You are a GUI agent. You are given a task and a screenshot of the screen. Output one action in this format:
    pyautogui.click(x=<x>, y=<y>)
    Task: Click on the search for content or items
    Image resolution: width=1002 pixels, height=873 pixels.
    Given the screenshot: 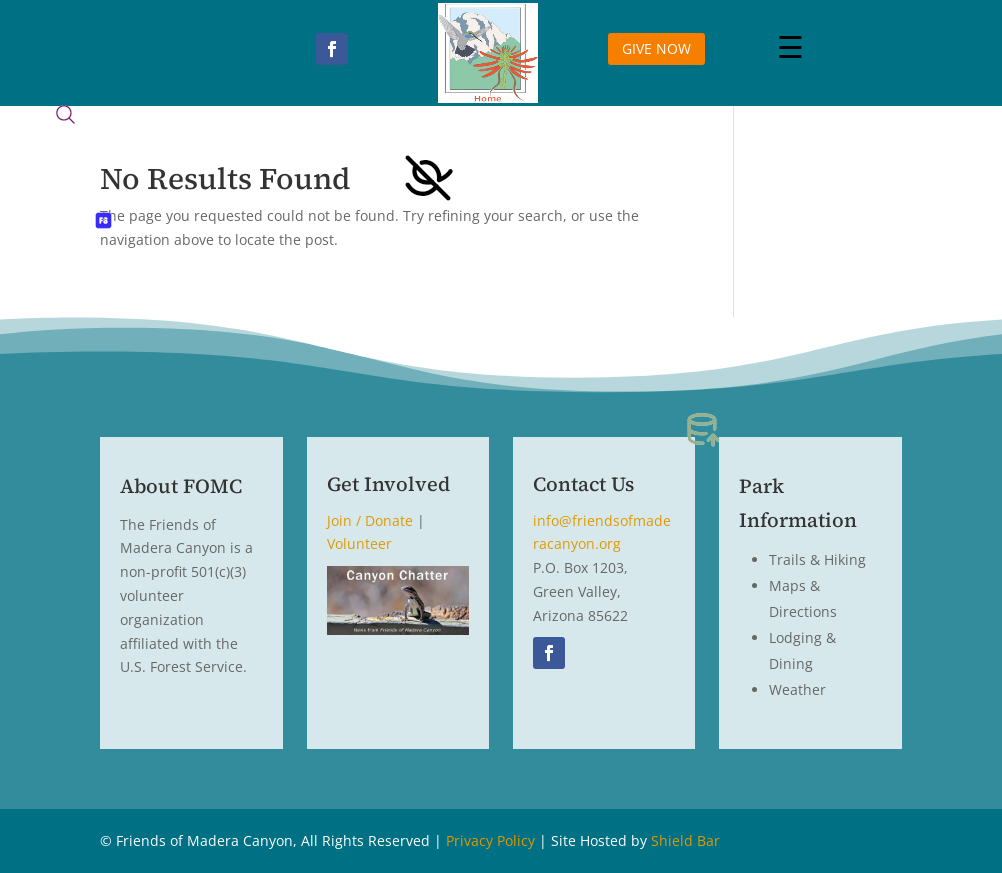 What is the action you would take?
    pyautogui.click(x=65, y=114)
    